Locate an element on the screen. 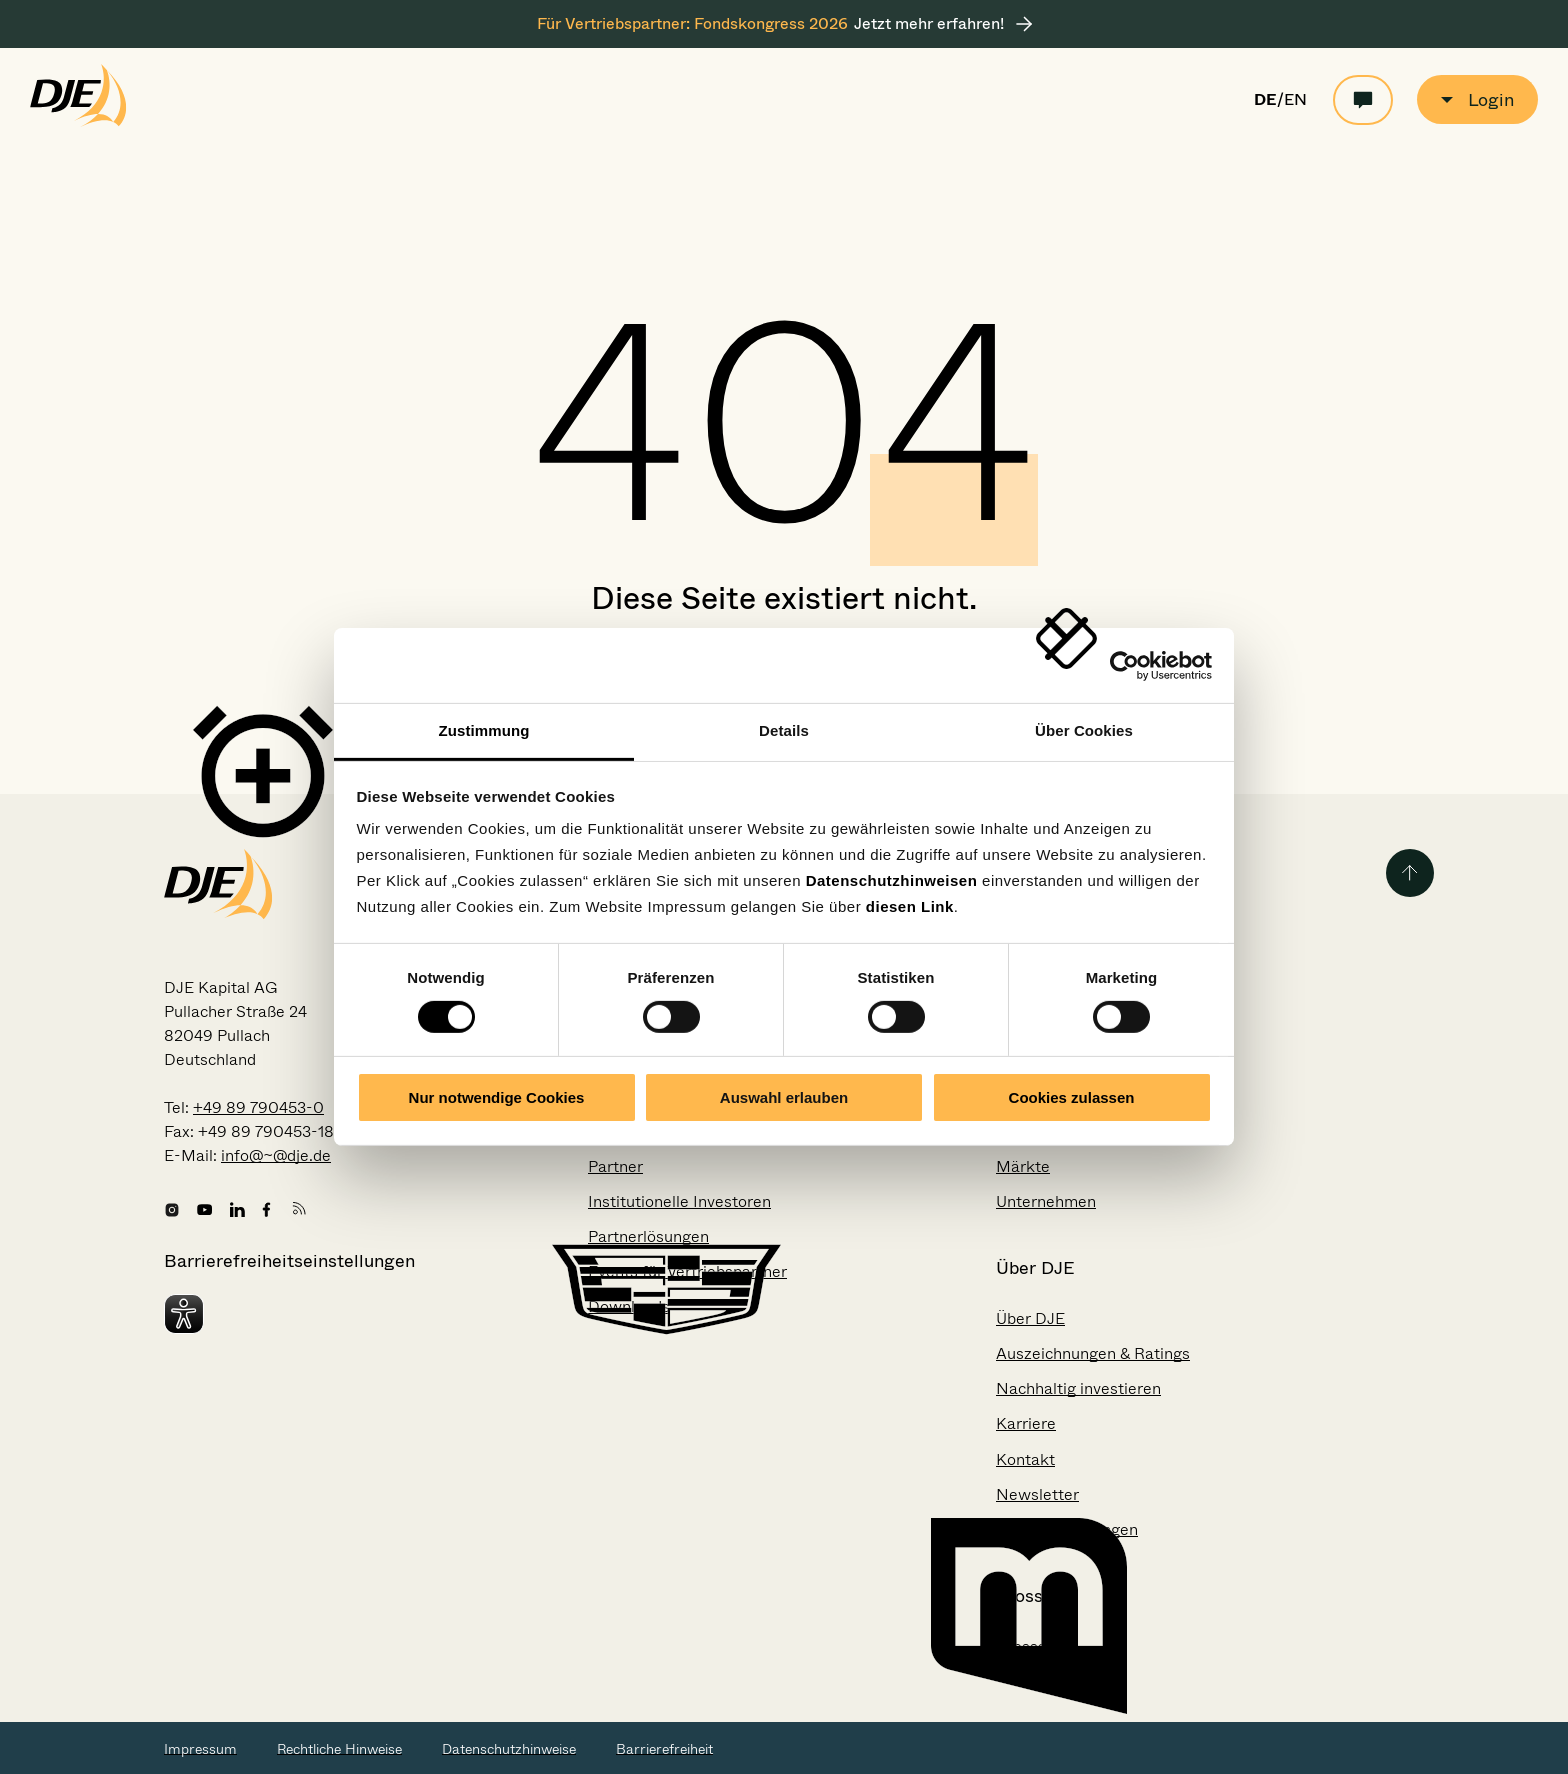  open yabai tiling window manager is located at coordinates (1066, 638).